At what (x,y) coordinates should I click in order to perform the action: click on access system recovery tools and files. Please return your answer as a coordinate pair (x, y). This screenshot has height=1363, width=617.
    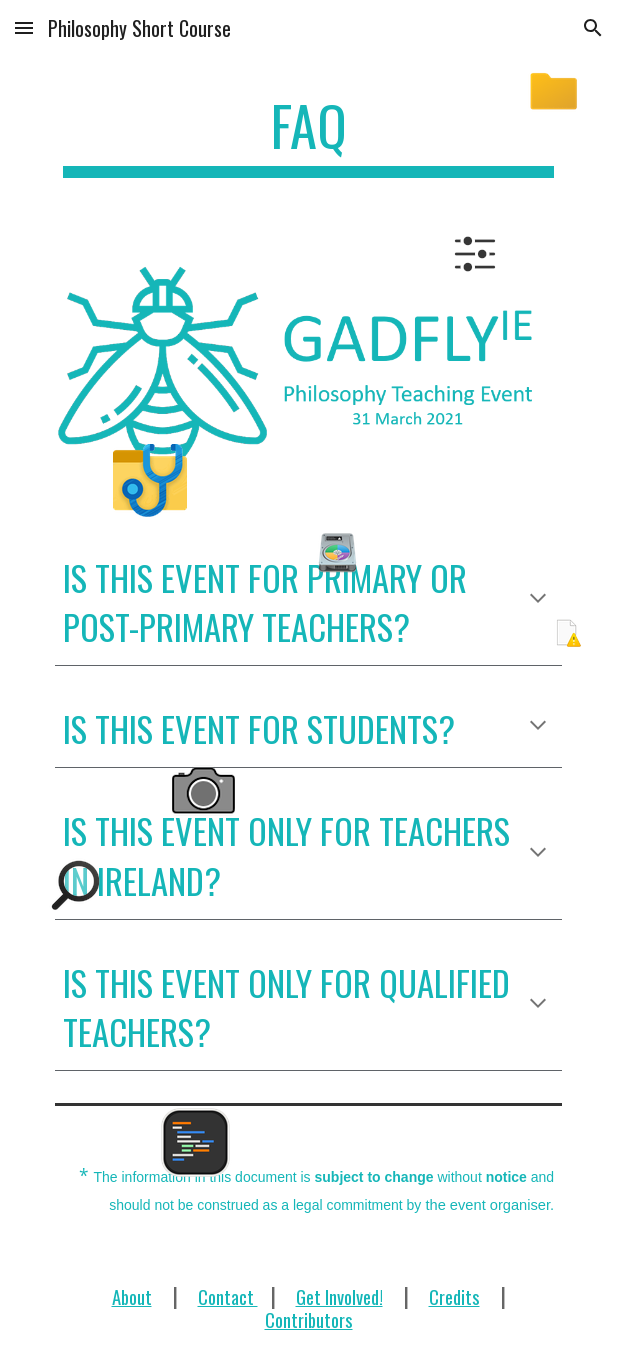
    Looking at the image, I should click on (150, 481).